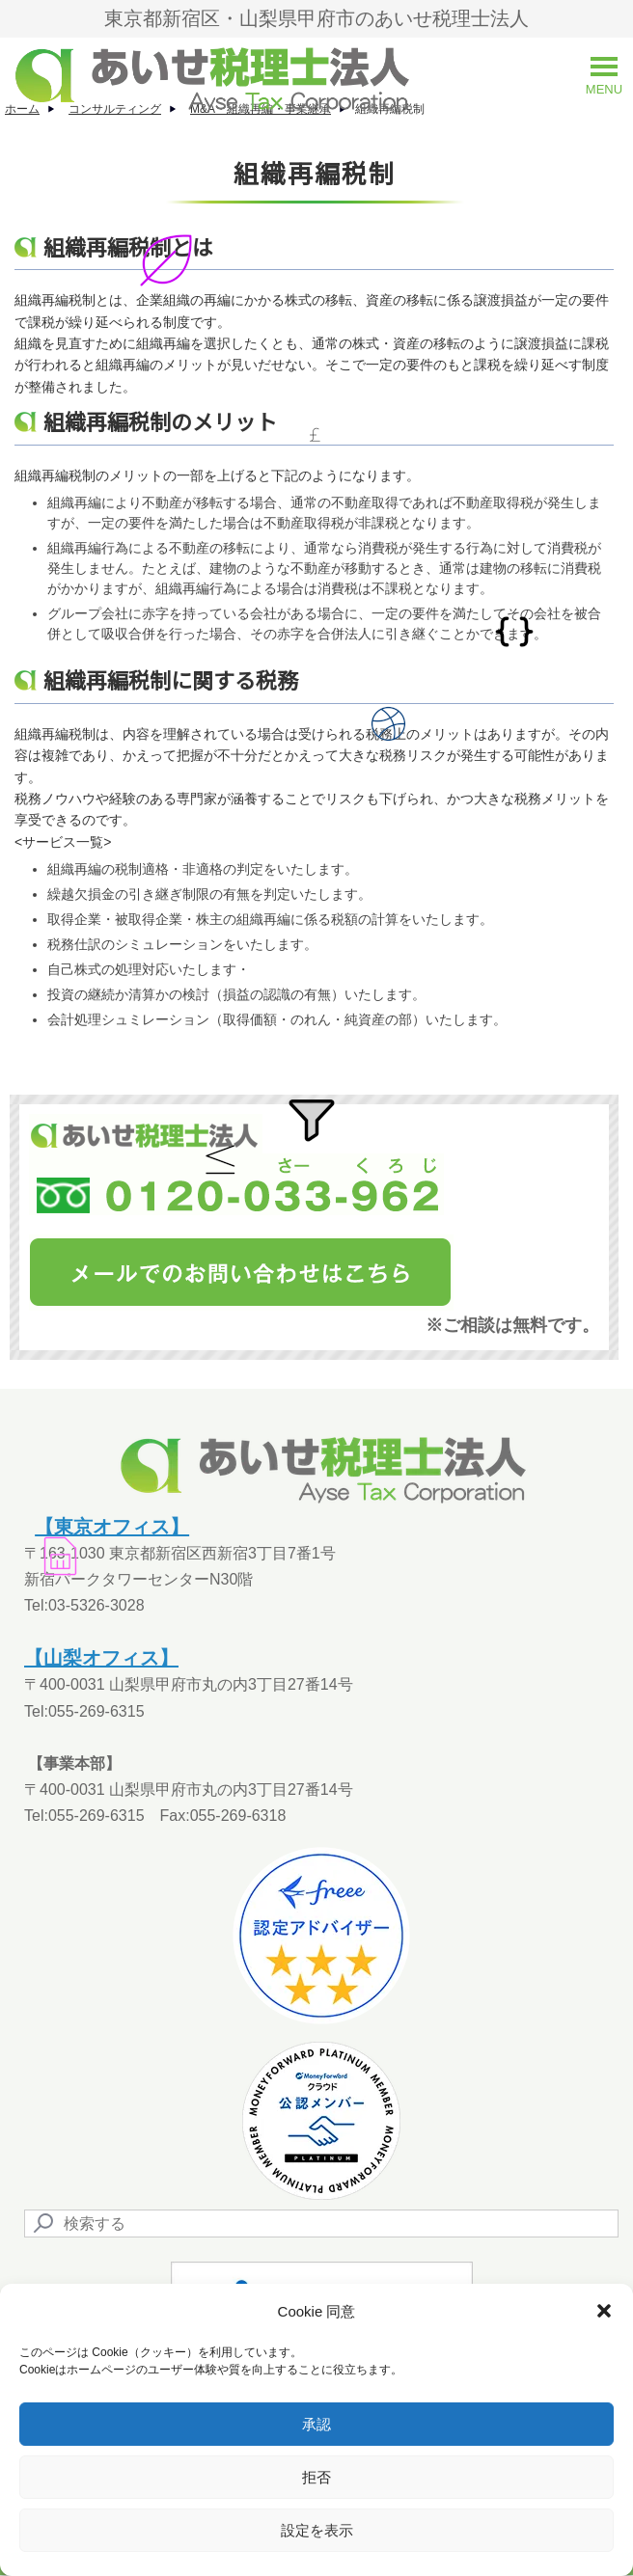  Describe the element at coordinates (166, 260) in the screenshot. I see `indicates eco-friendly or sustainable option` at that location.